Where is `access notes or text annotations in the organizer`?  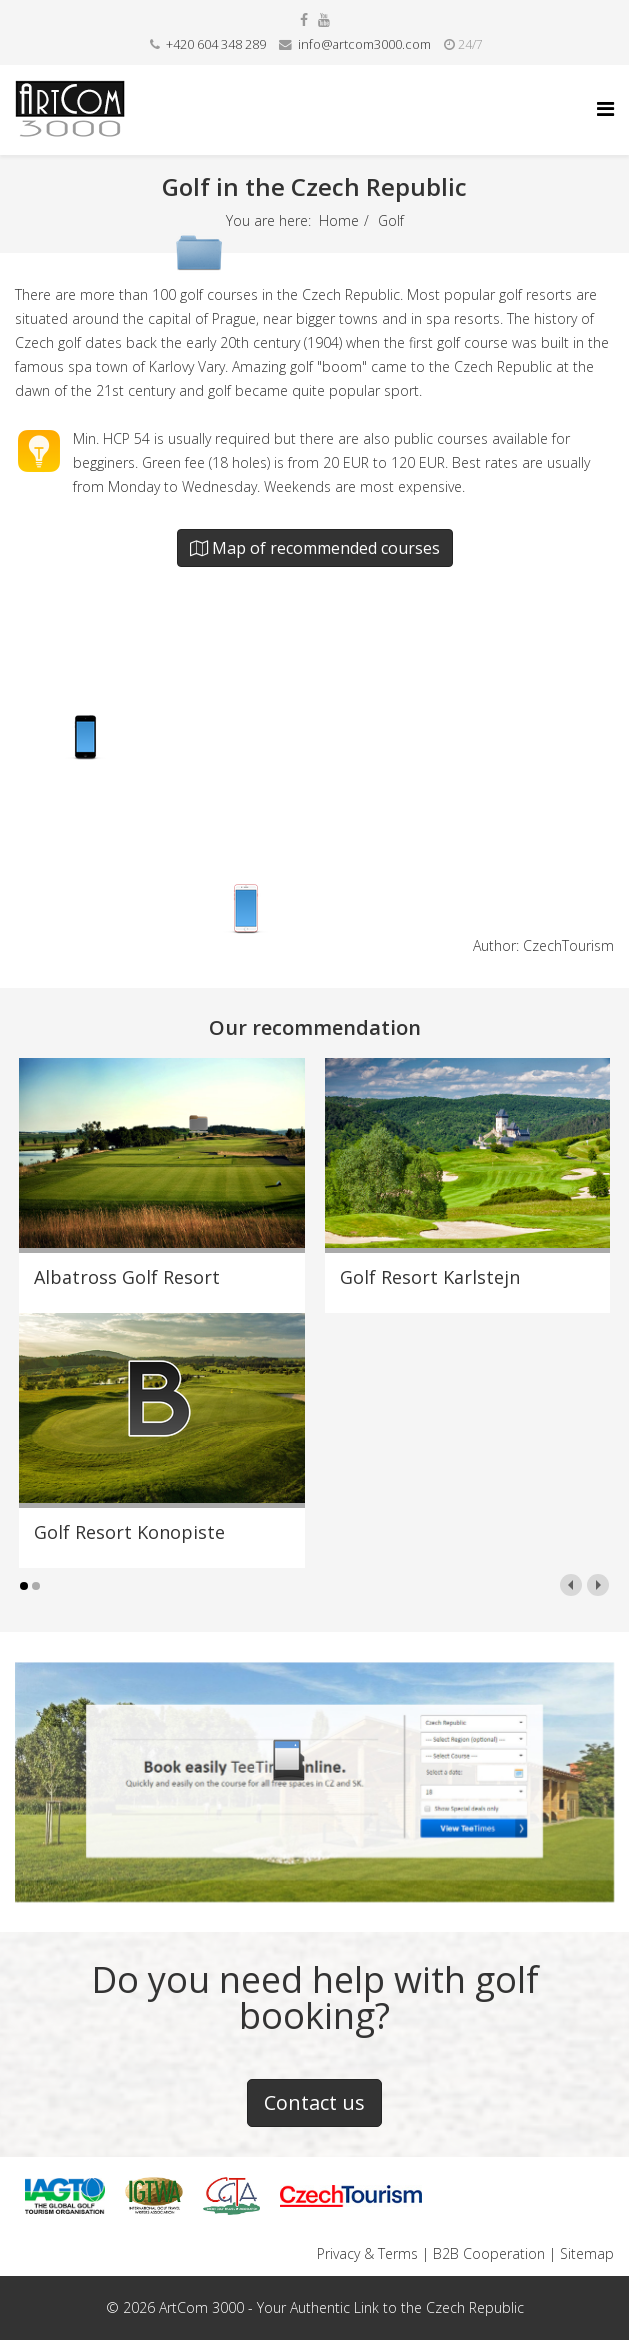 access notes or text annotations in the organizer is located at coordinates (199, 254).